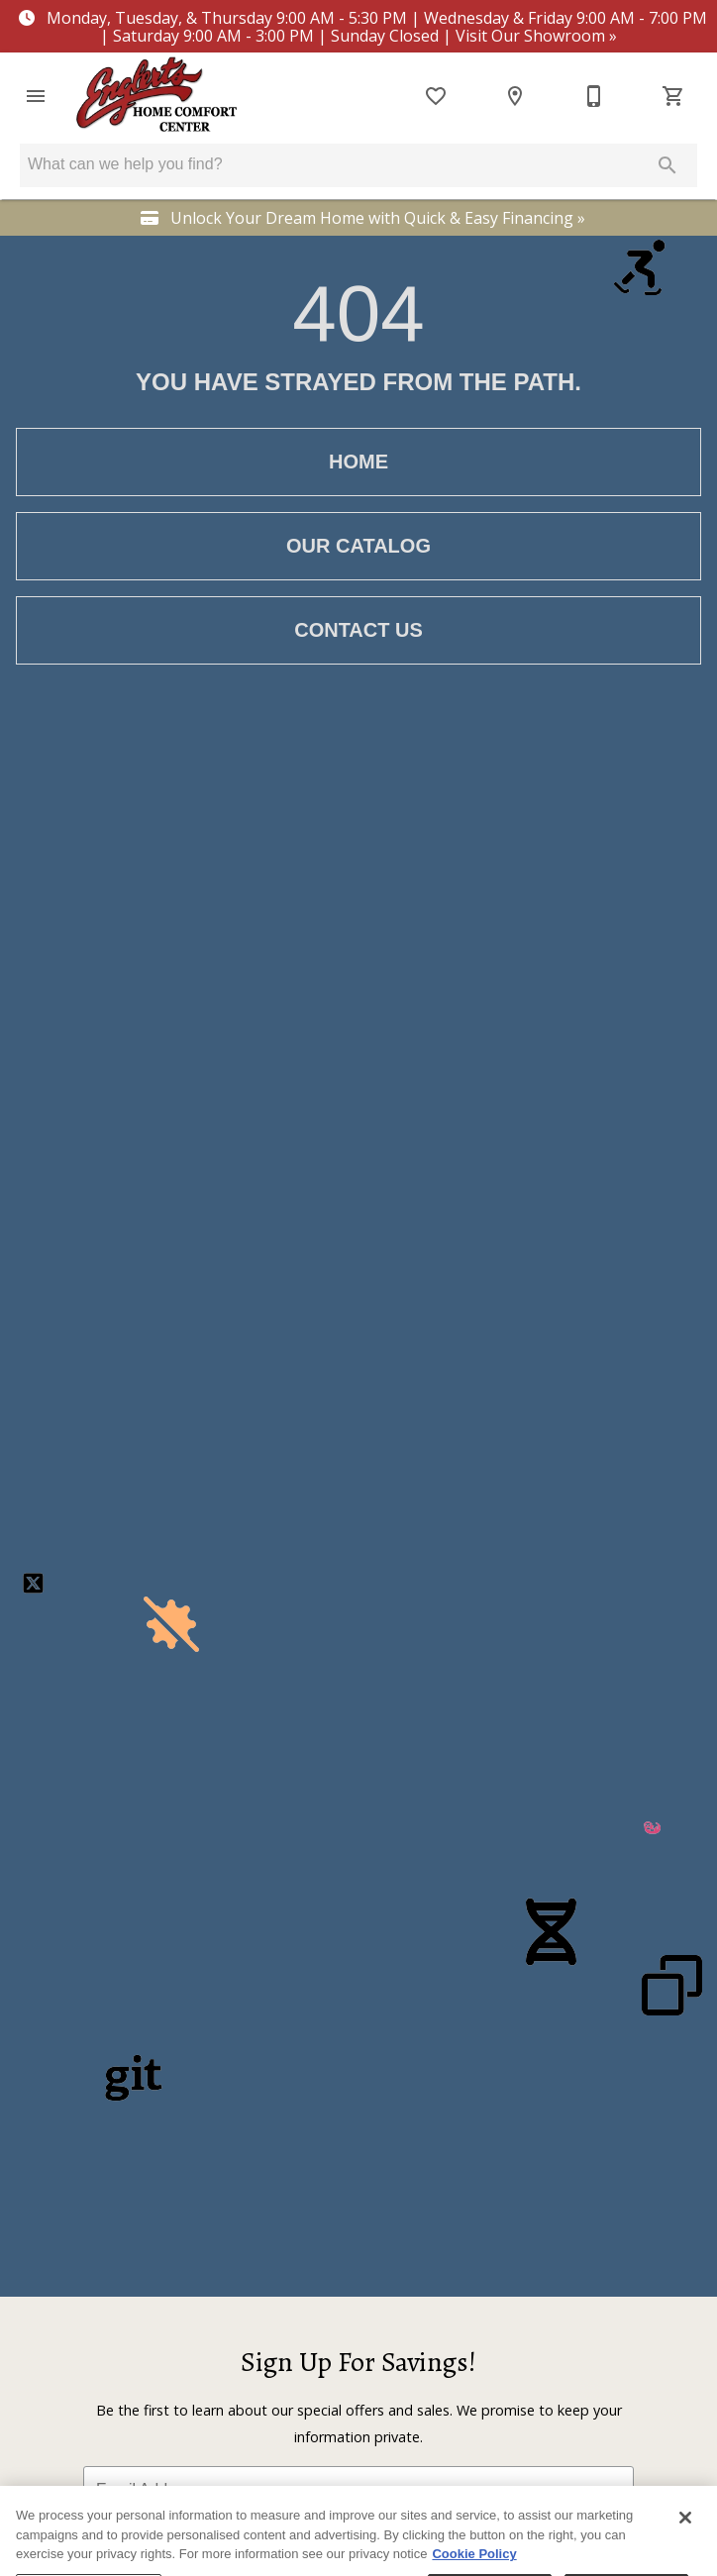 The width and height of the screenshot is (717, 2576). I want to click on access genetics or DNA-related features, so click(551, 1931).